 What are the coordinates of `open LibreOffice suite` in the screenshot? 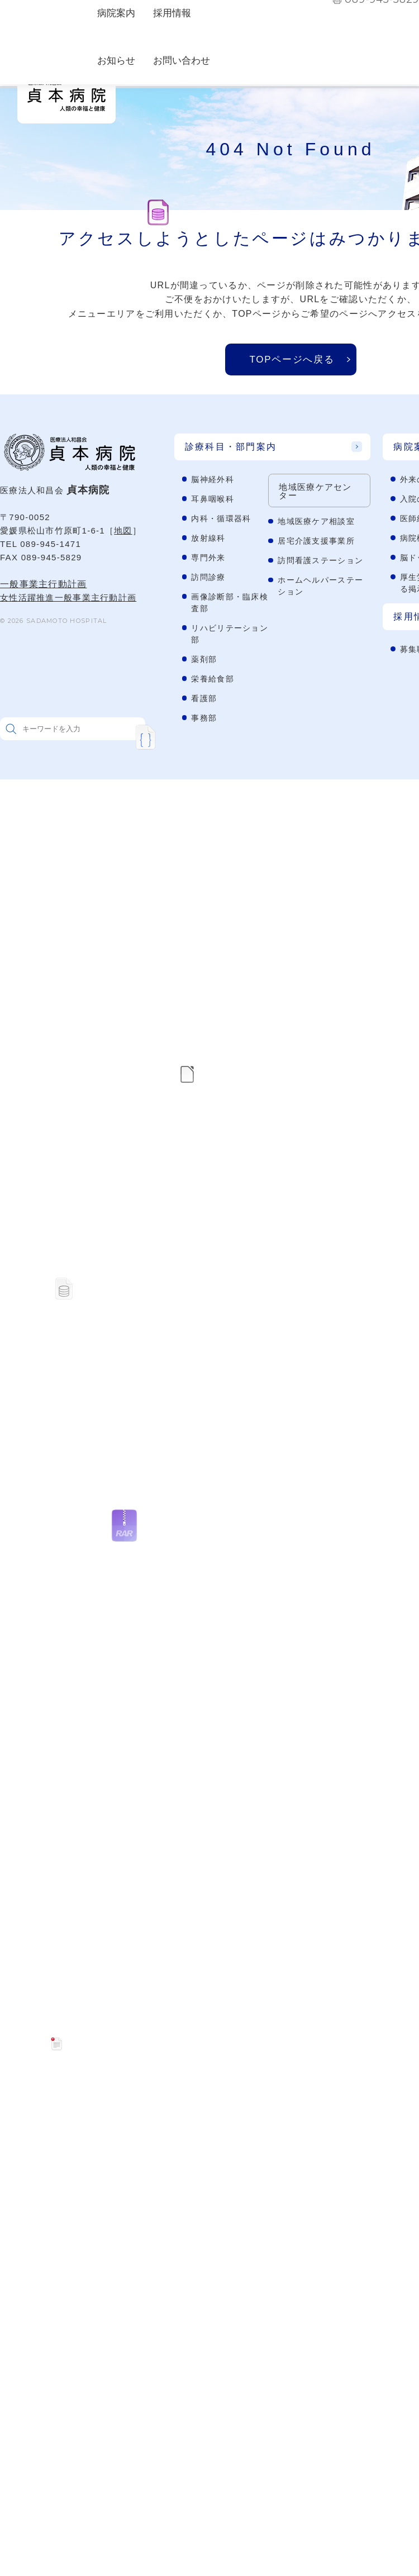 It's located at (187, 1074).